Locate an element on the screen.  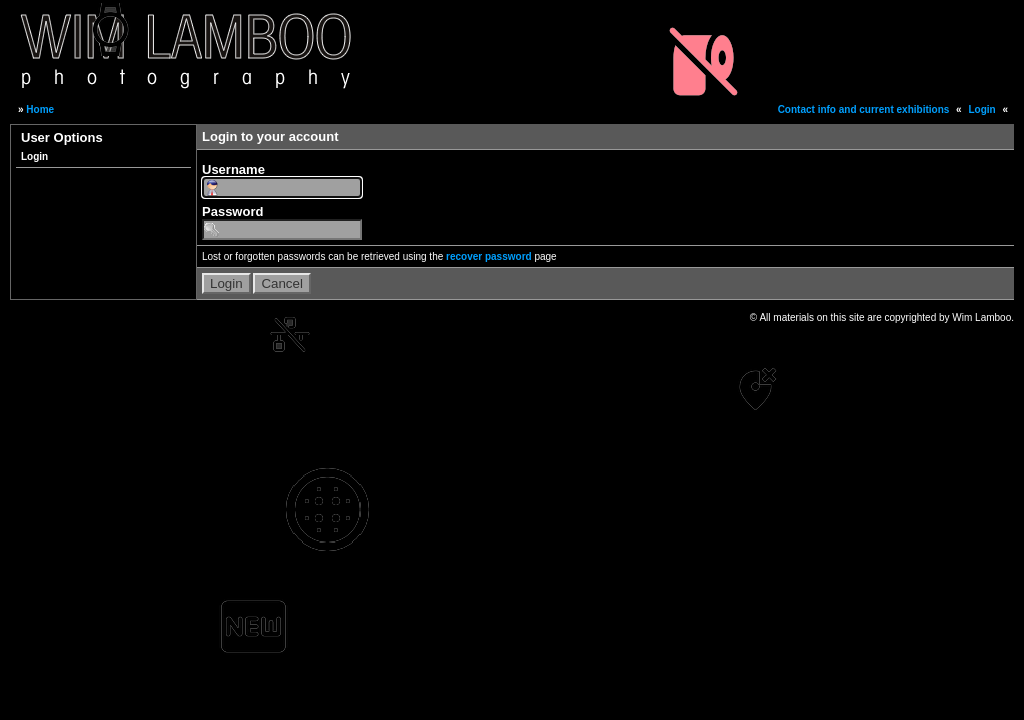
indicates toilet paper is out of stock or unavailable is located at coordinates (703, 61).